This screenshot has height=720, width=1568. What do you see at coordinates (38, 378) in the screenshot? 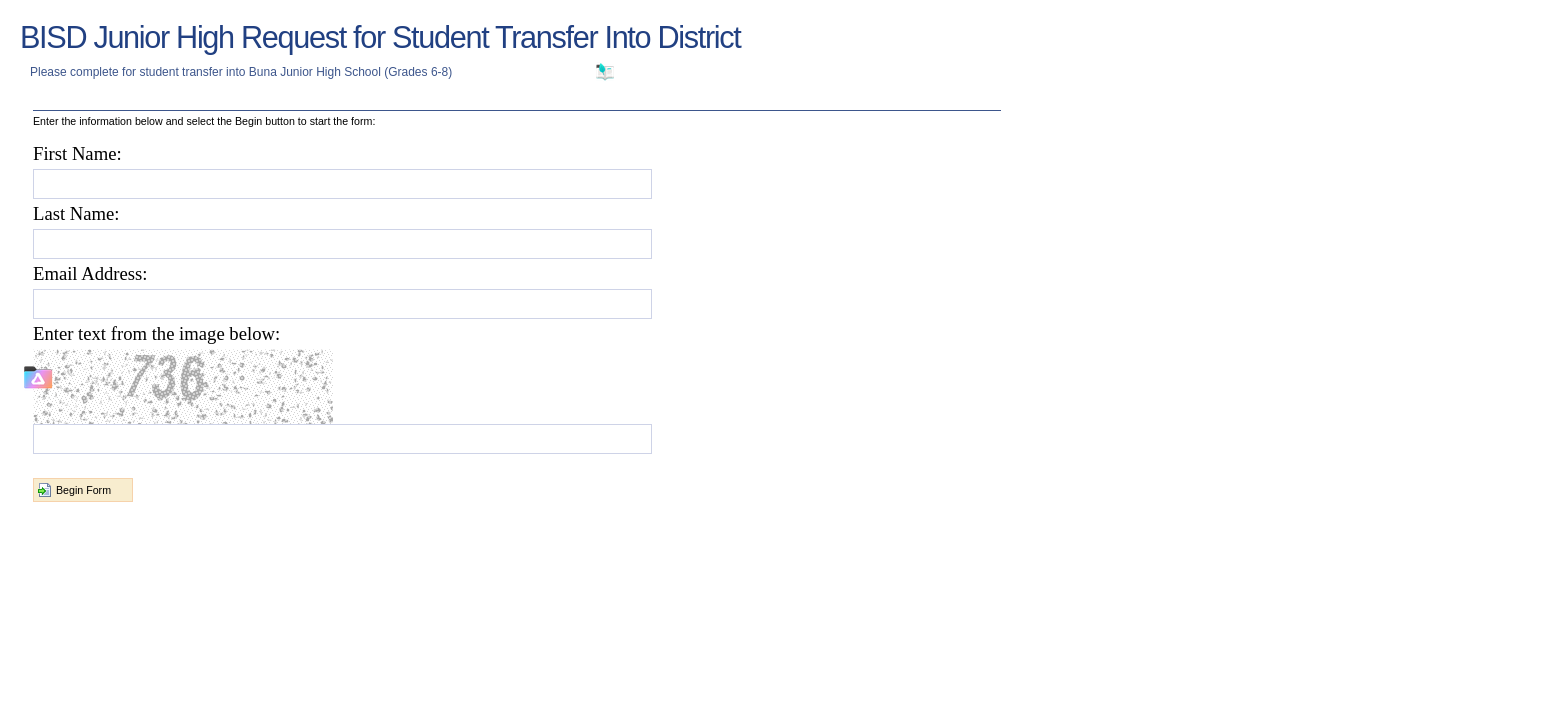
I see `open the Affinity app folder` at bounding box center [38, 378].